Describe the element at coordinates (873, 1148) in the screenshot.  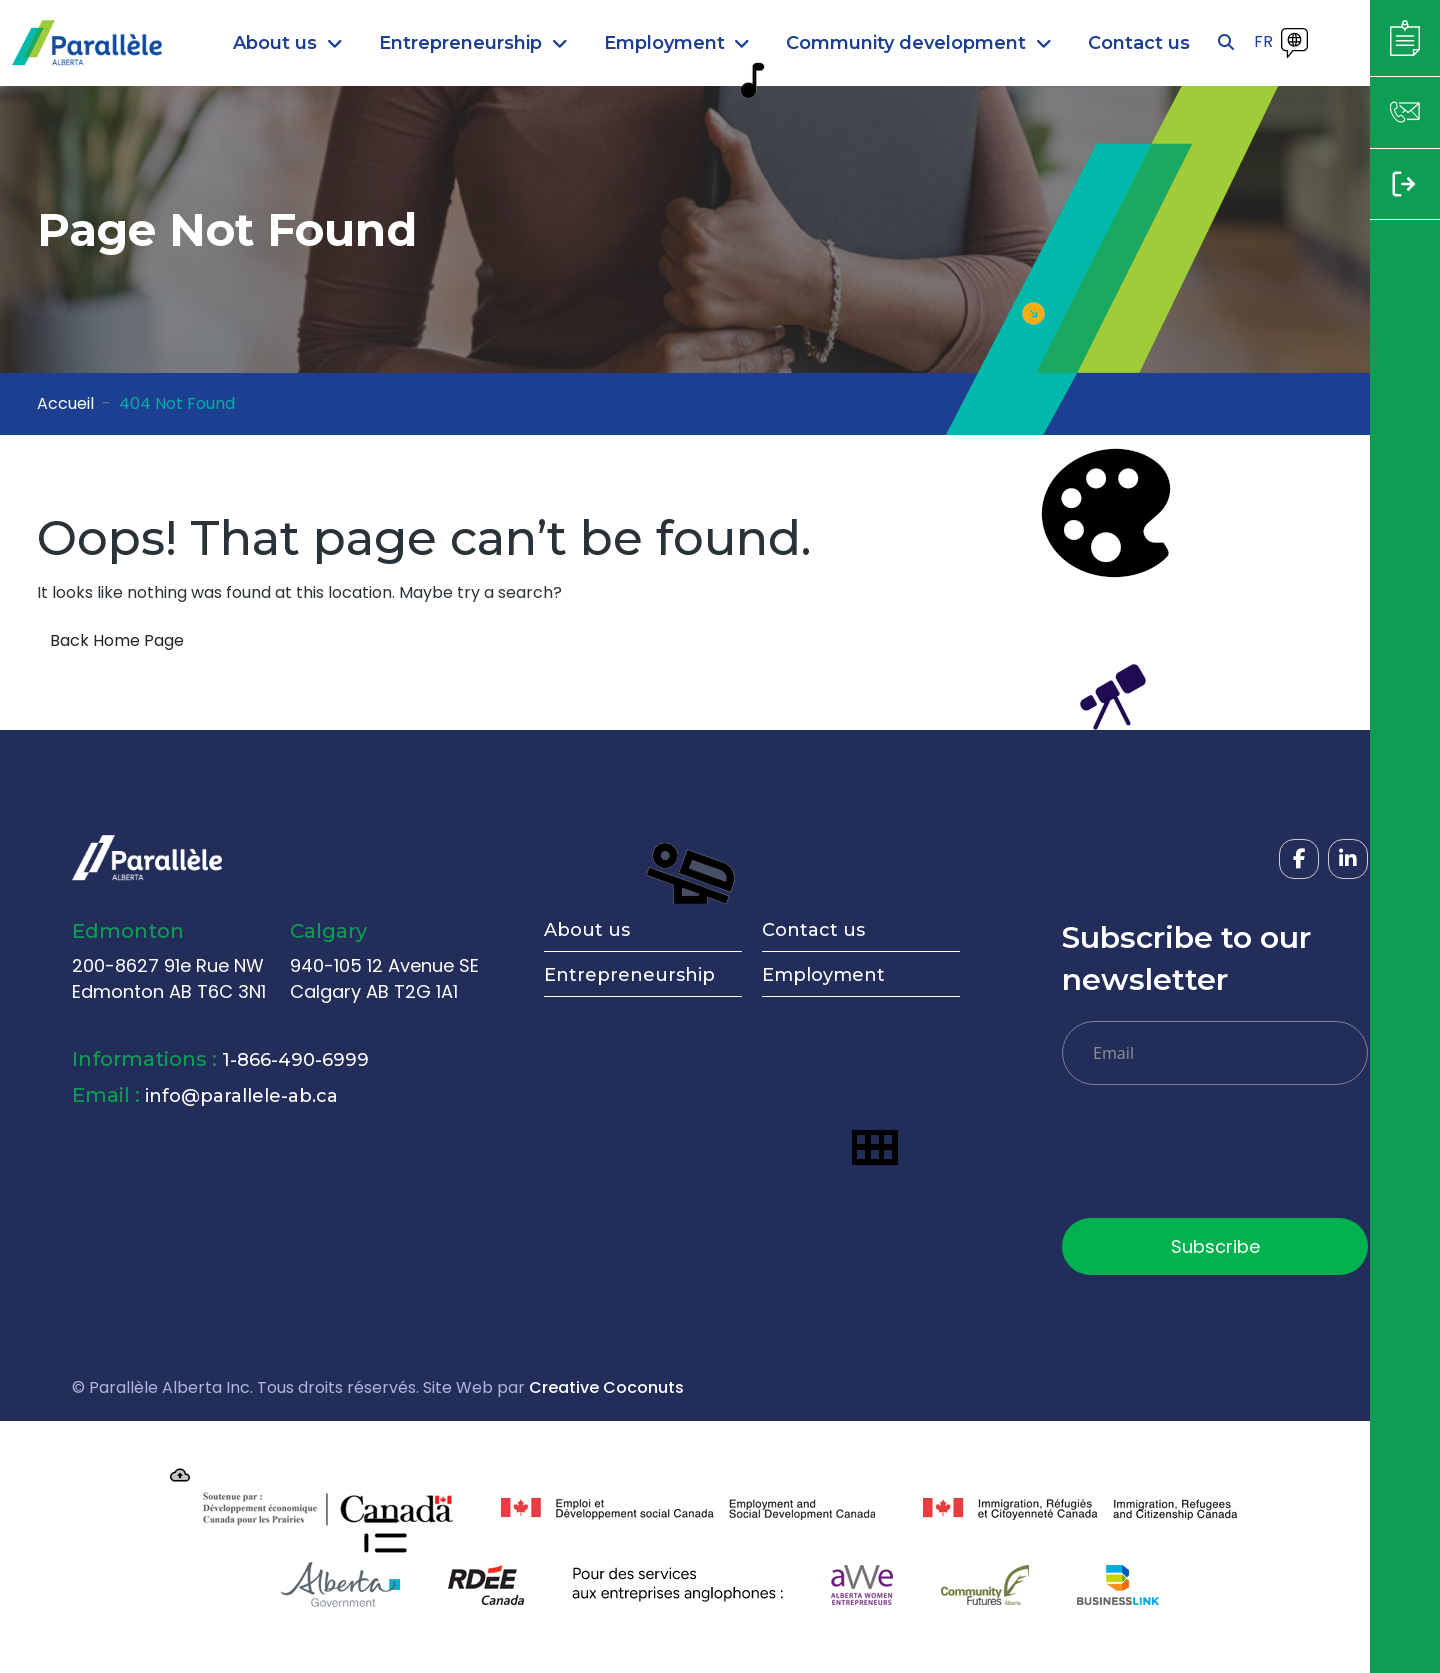
I see `switch to grid view` at that location.